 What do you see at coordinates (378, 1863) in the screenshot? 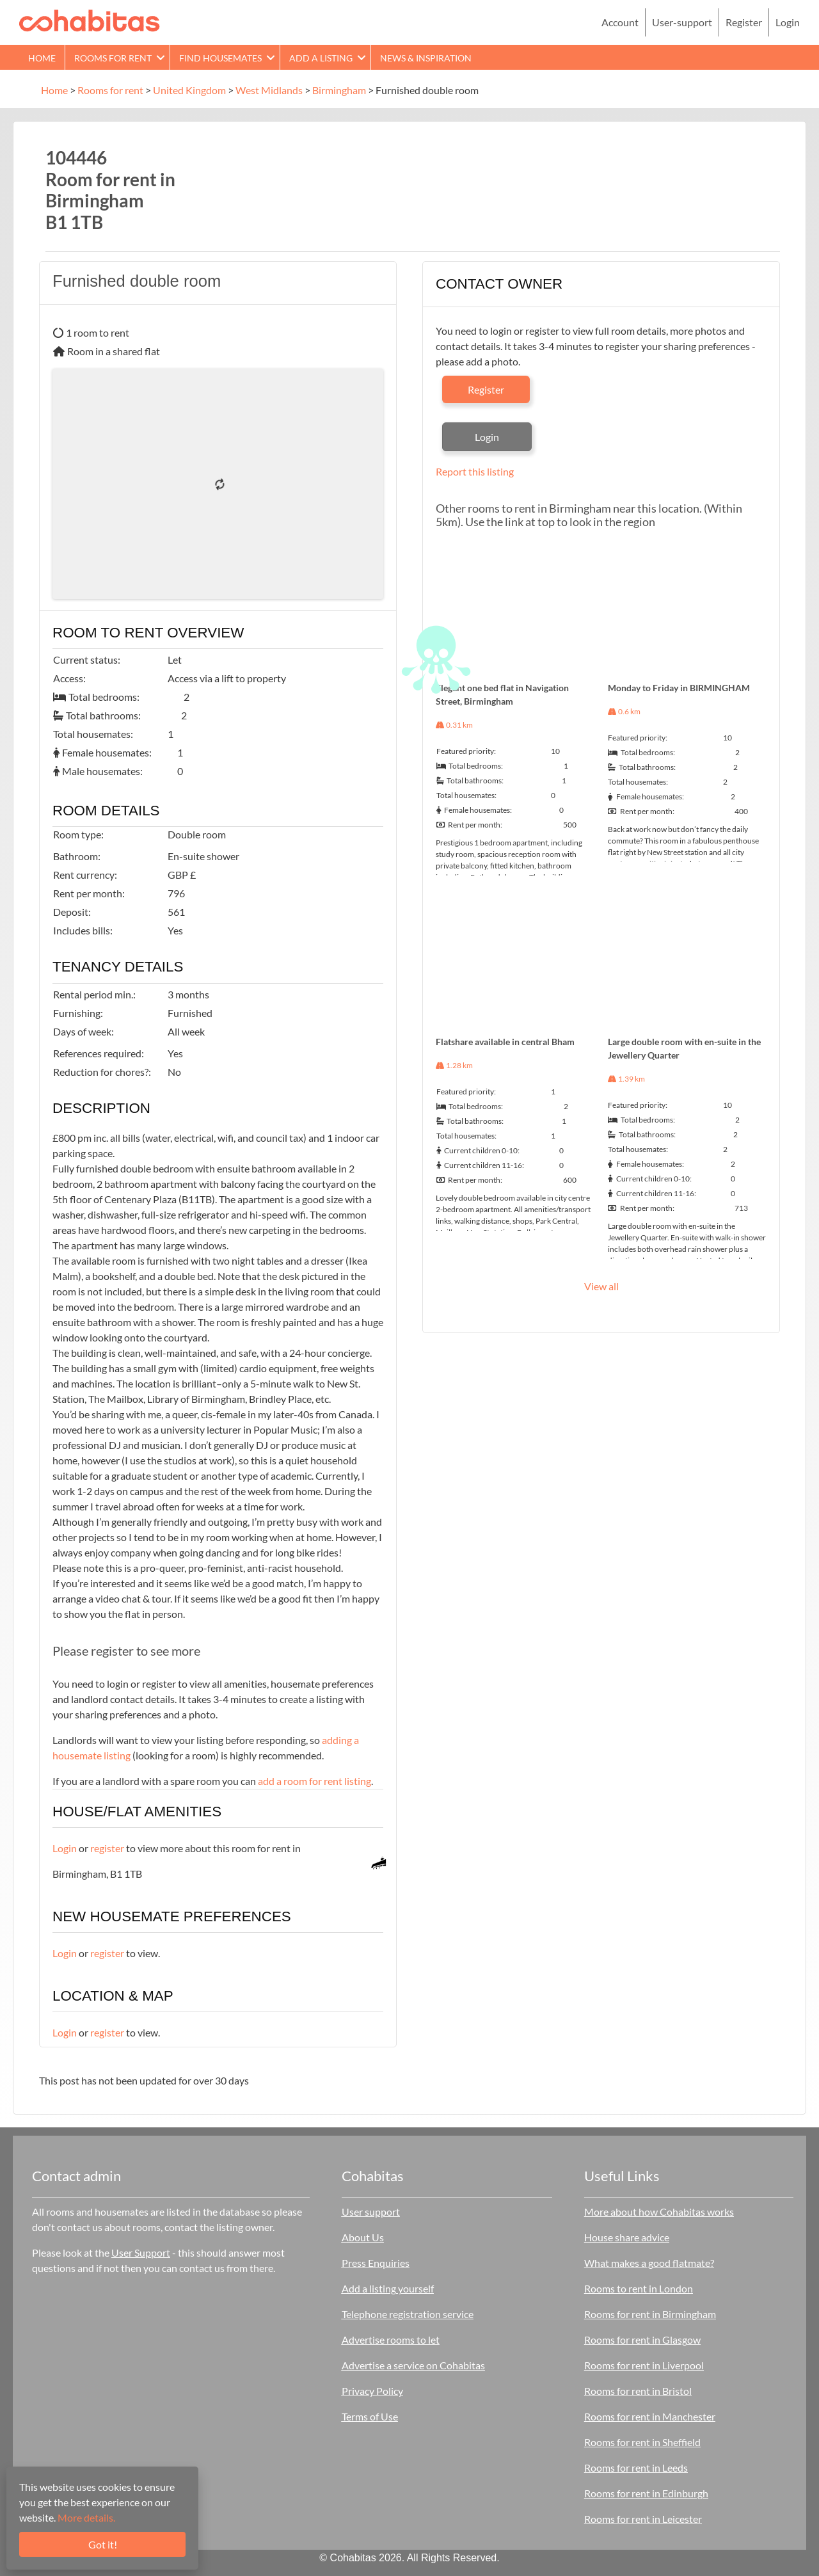
I see `access flight or travel features` at bounding box center [378, 1863].